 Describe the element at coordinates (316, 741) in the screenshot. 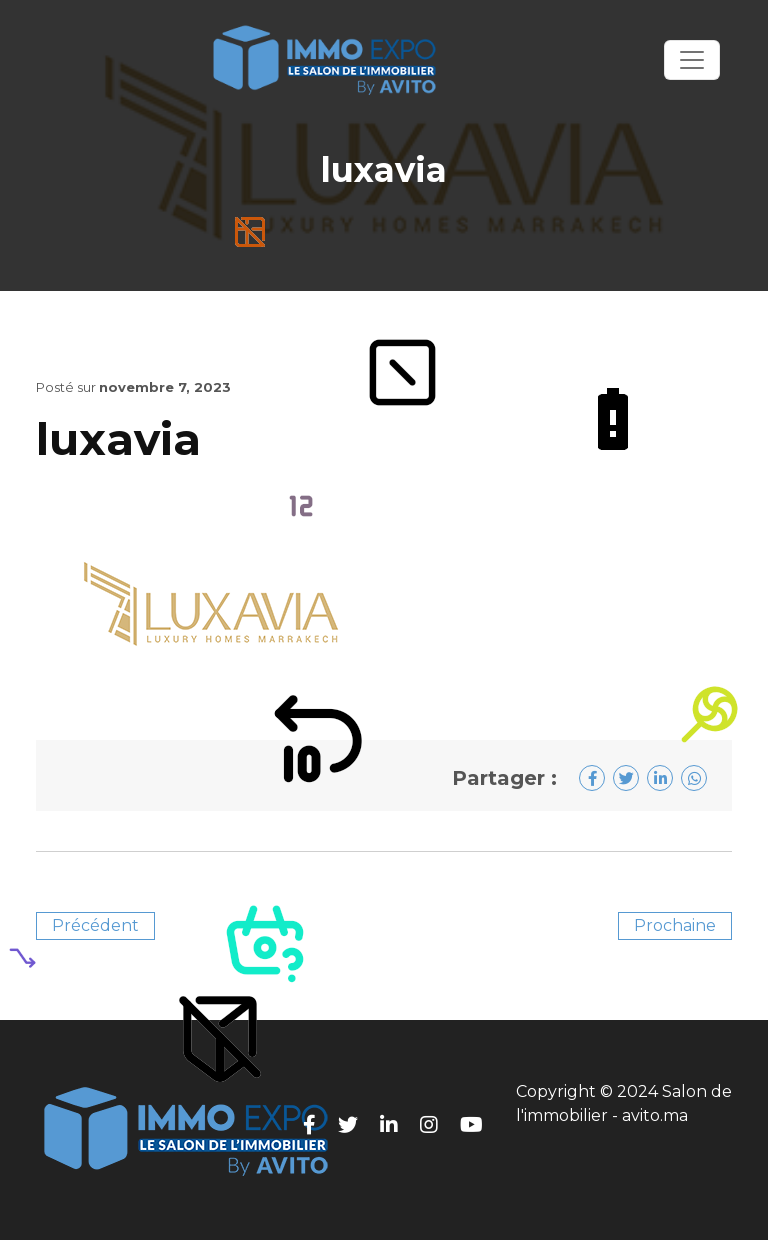

I see `skip backward 10 seconds` at that location.